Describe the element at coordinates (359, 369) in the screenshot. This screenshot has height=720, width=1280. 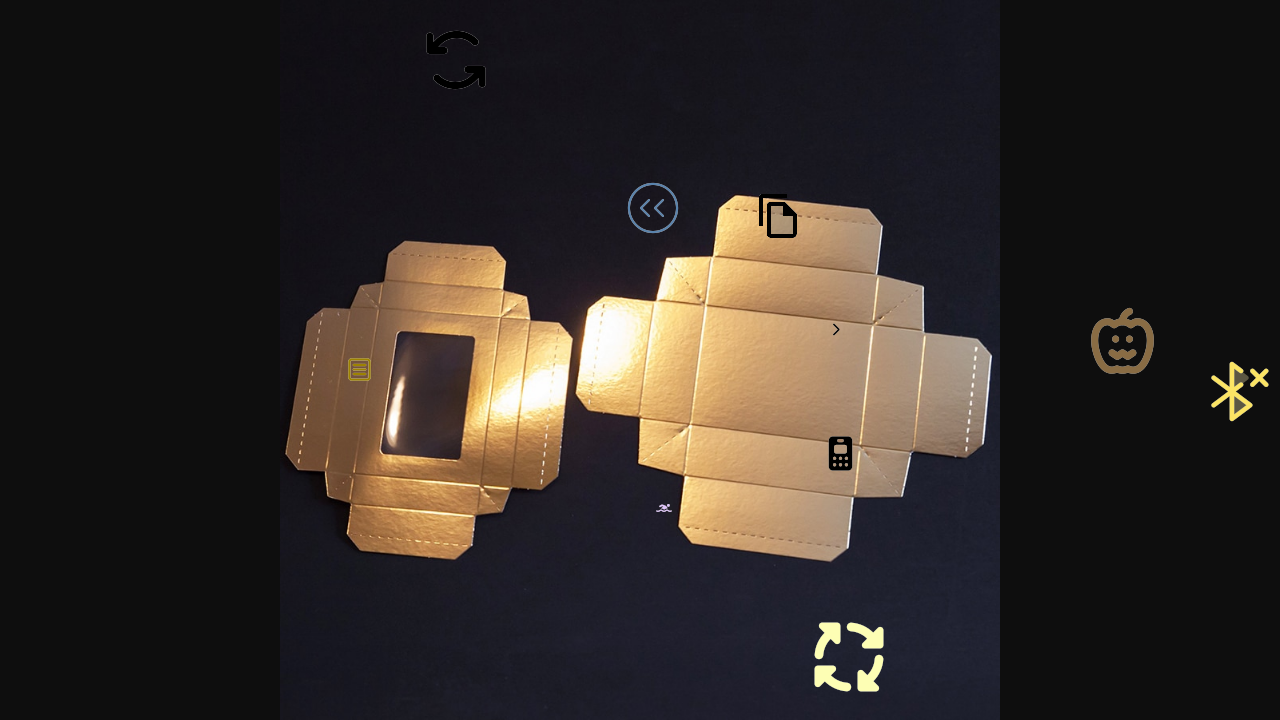
I see `open navigation menu` at that location.